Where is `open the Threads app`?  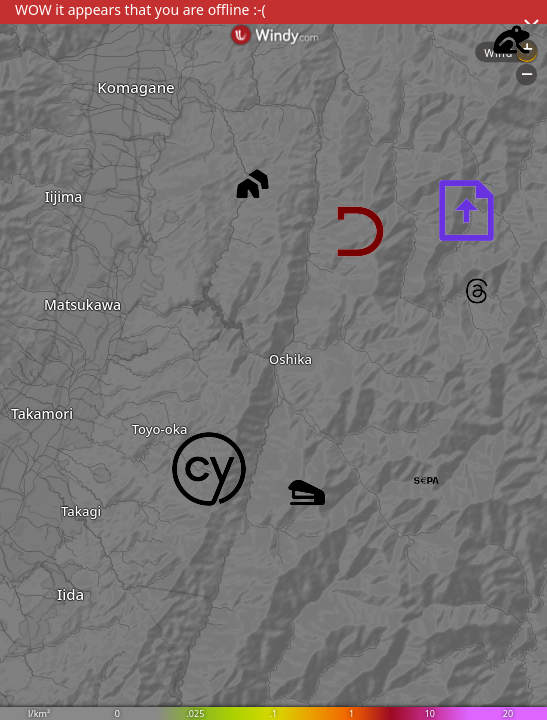 open the Threads app is located at coordinates (477, 291).